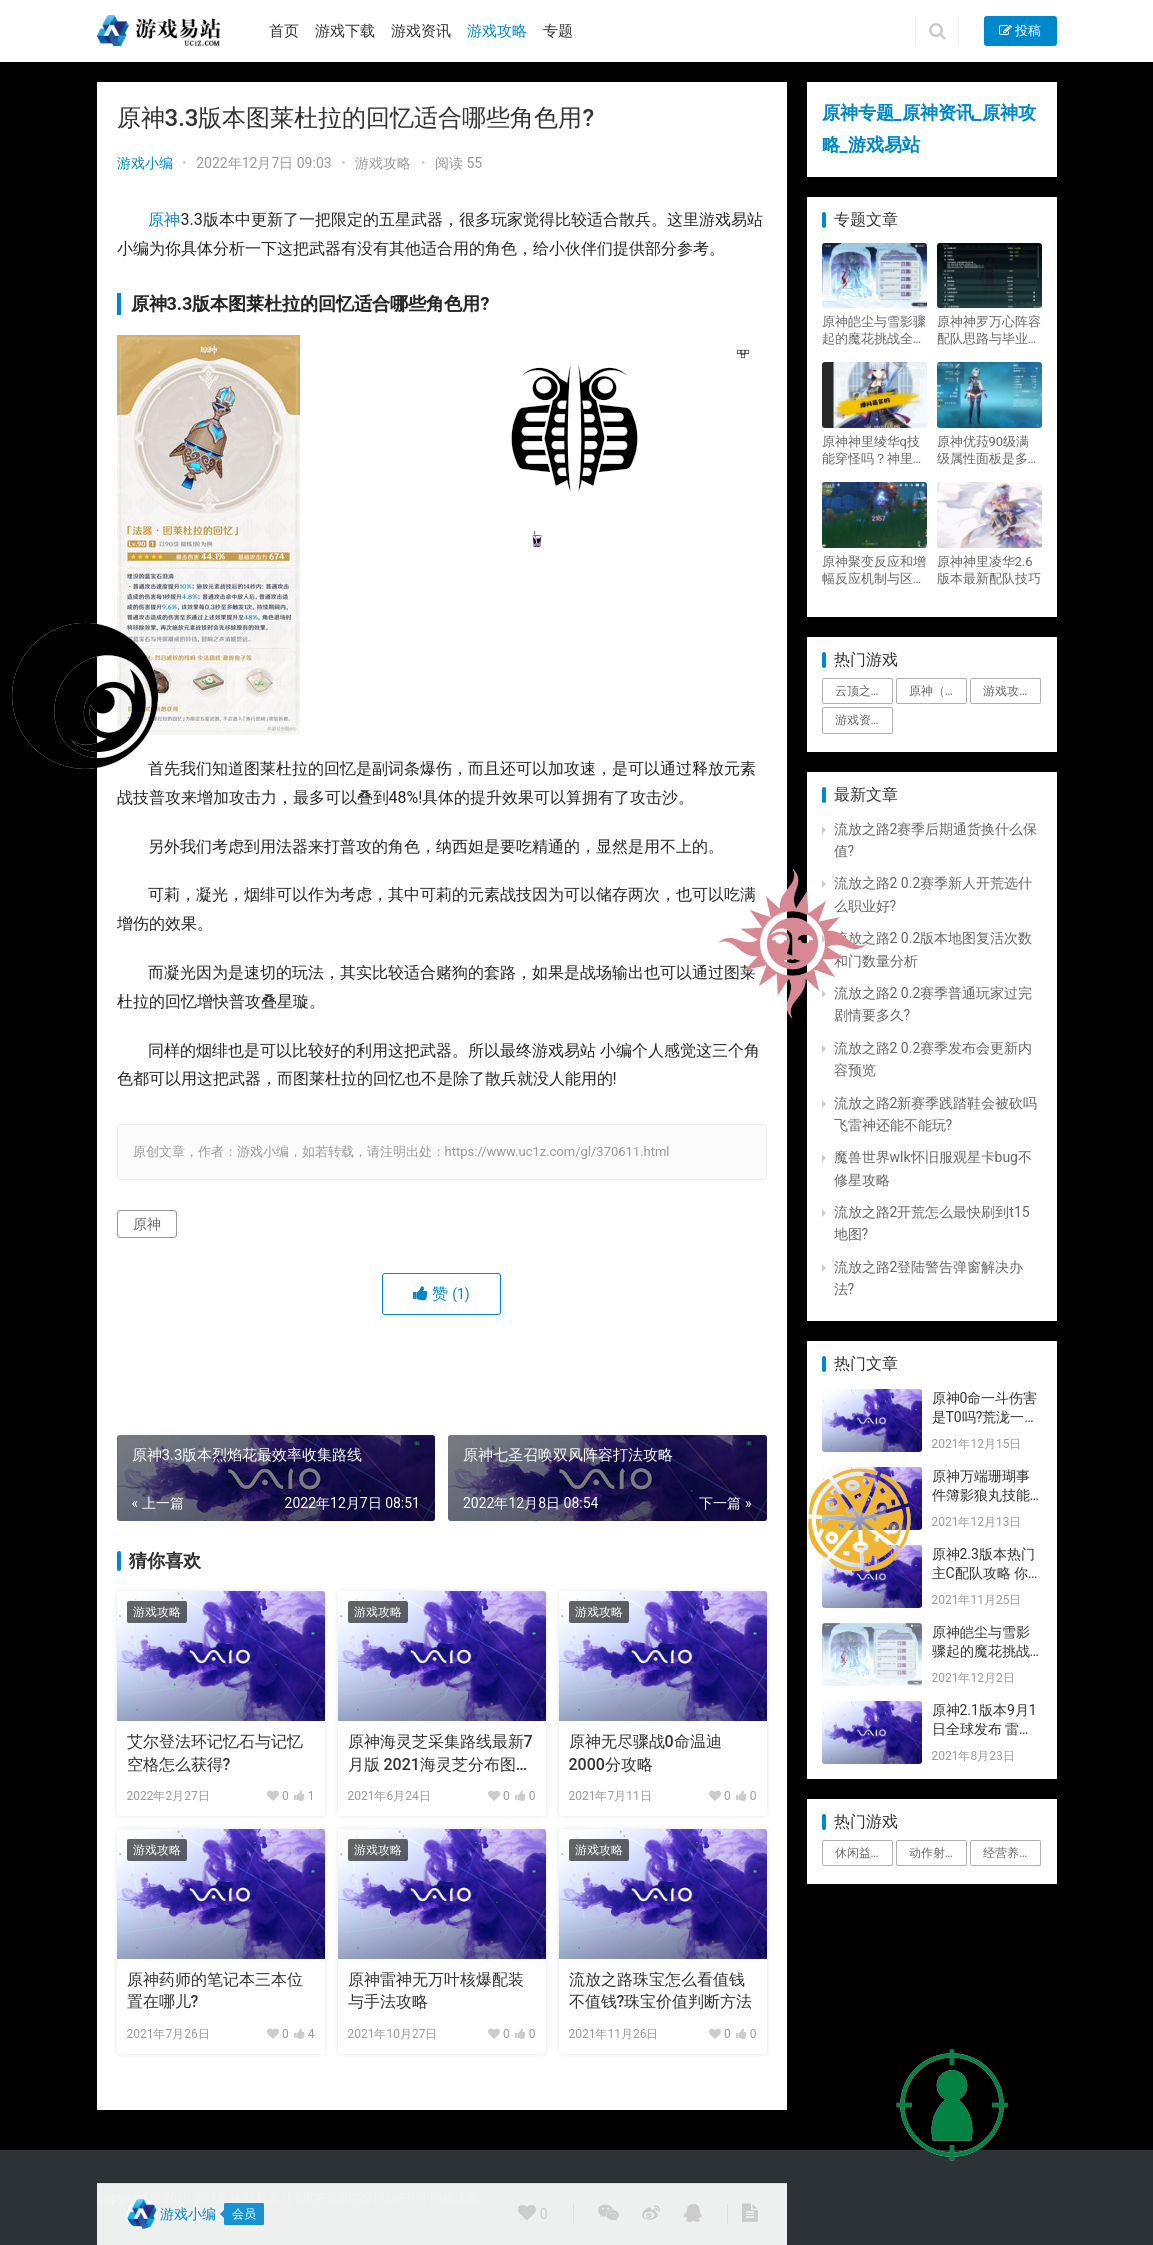  What do you see at coordinates (792, 943) in the screenshot?
I see `decorative sun emblem for fantasy or medieval-themed game interface` at bounding box center [792, 943].